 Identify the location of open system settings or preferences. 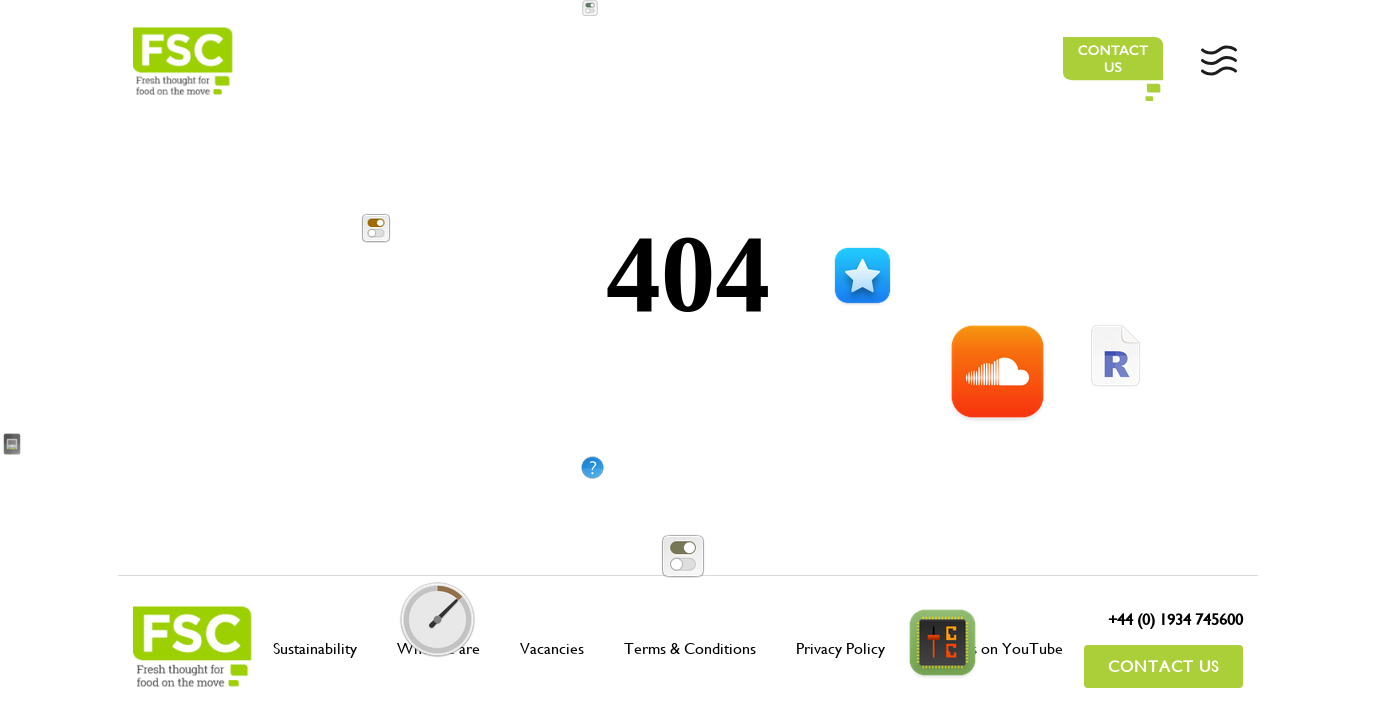
(376, 228).